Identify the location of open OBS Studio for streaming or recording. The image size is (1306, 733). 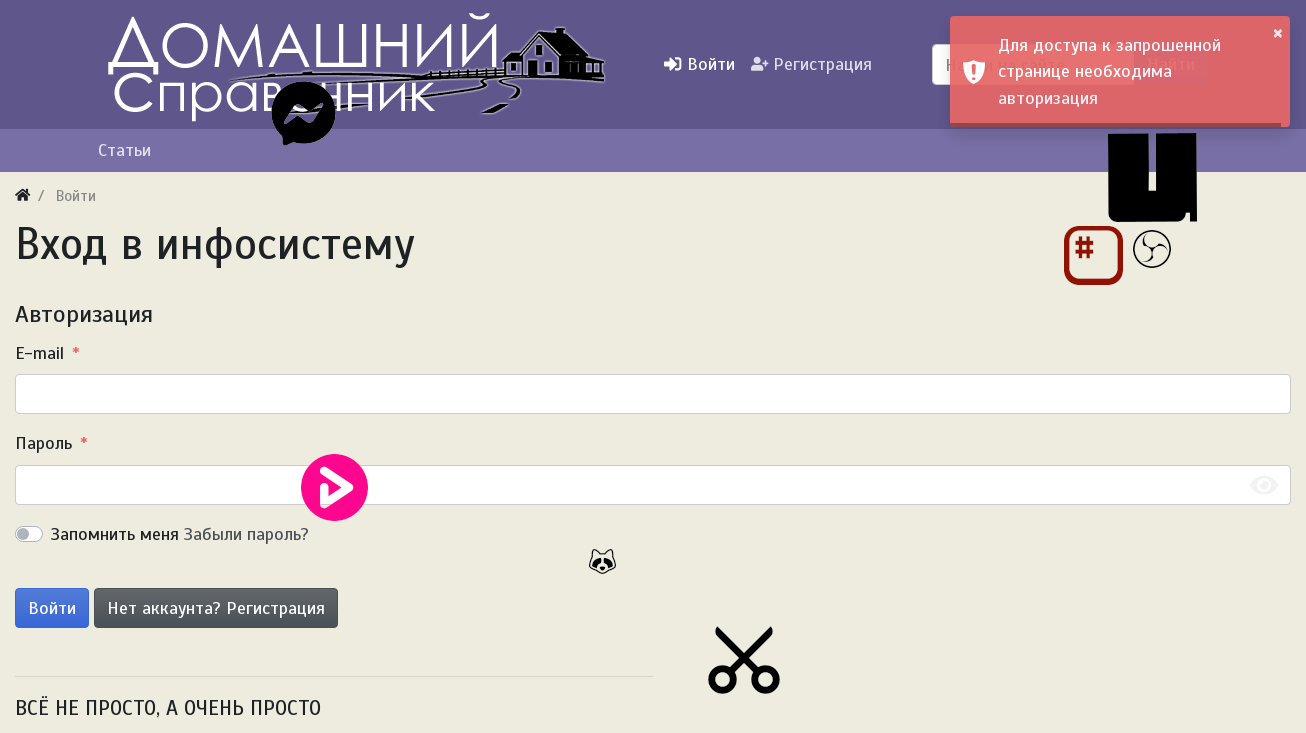
(1152, 249).